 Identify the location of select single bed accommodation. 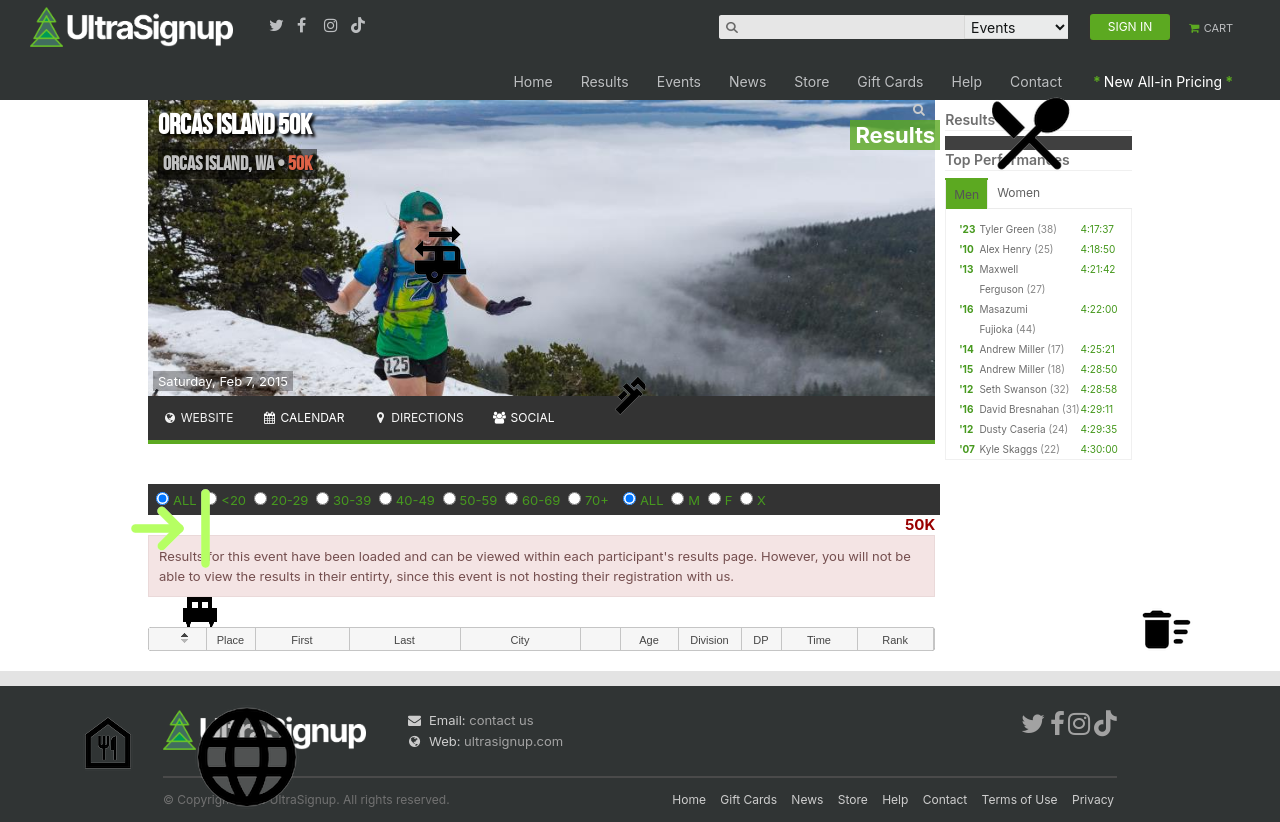
(200, 612).